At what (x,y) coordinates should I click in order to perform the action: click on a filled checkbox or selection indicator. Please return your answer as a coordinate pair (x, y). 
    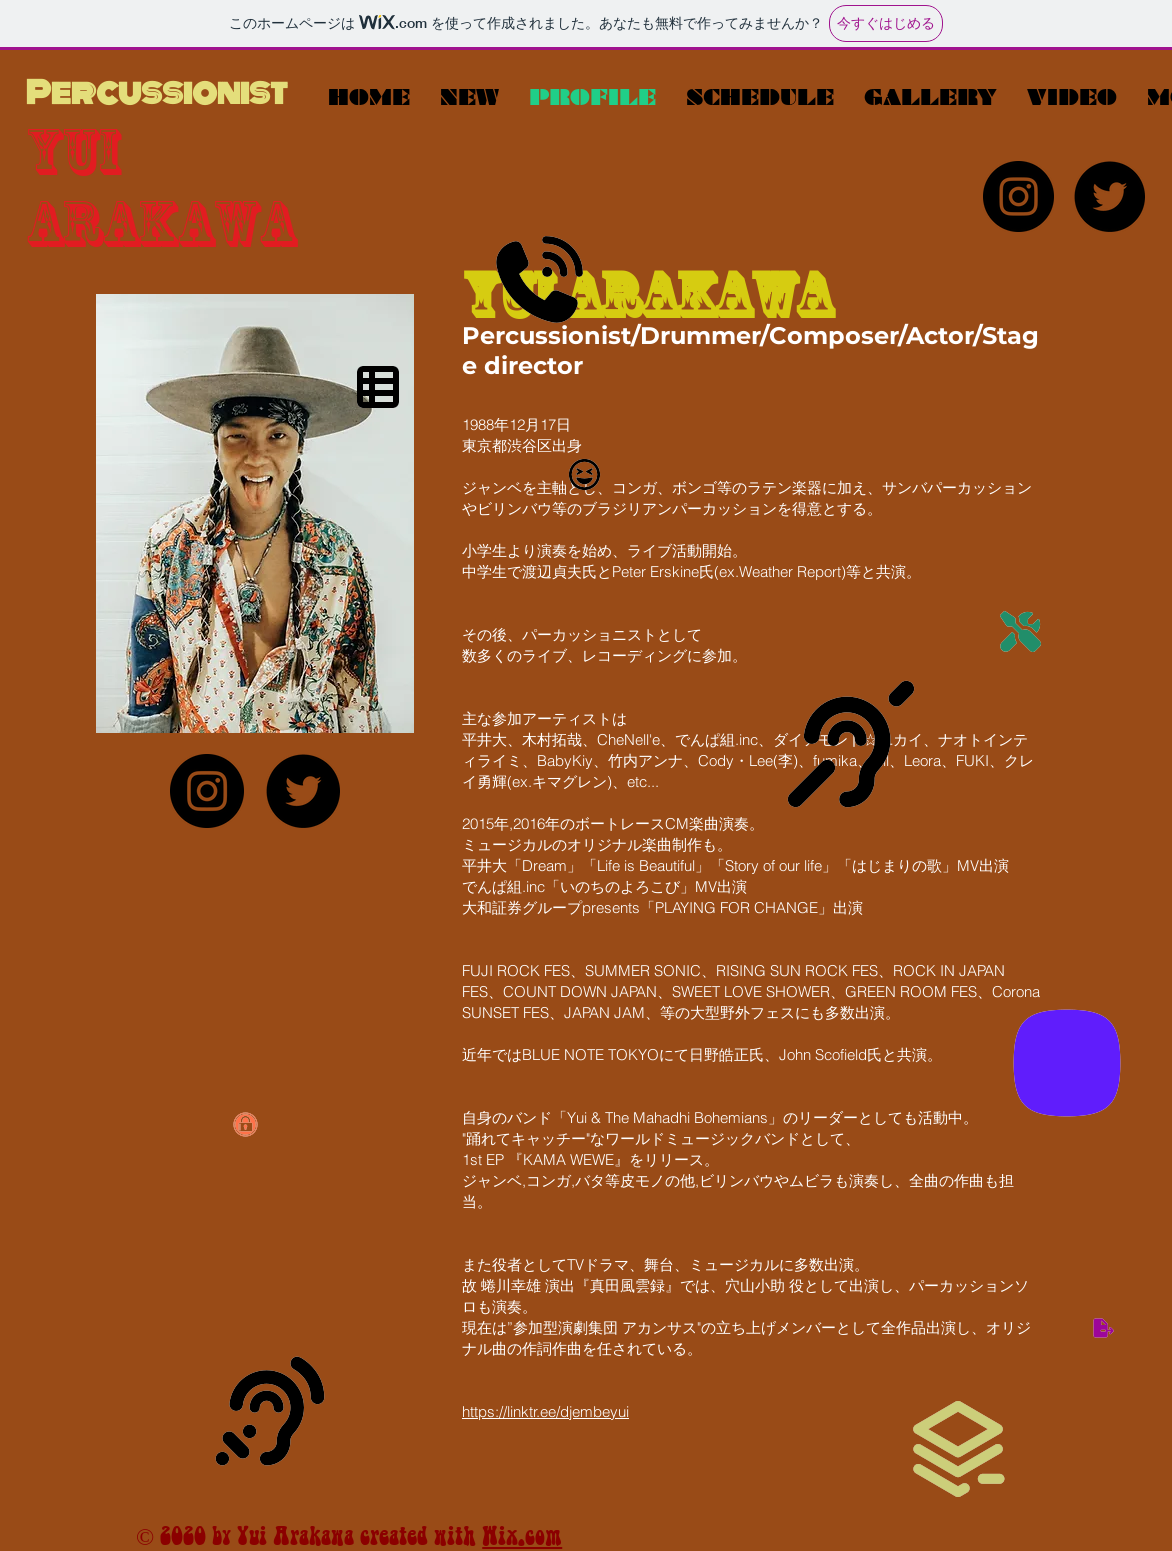
    Looking at the image, I should click on (1067, 1063).